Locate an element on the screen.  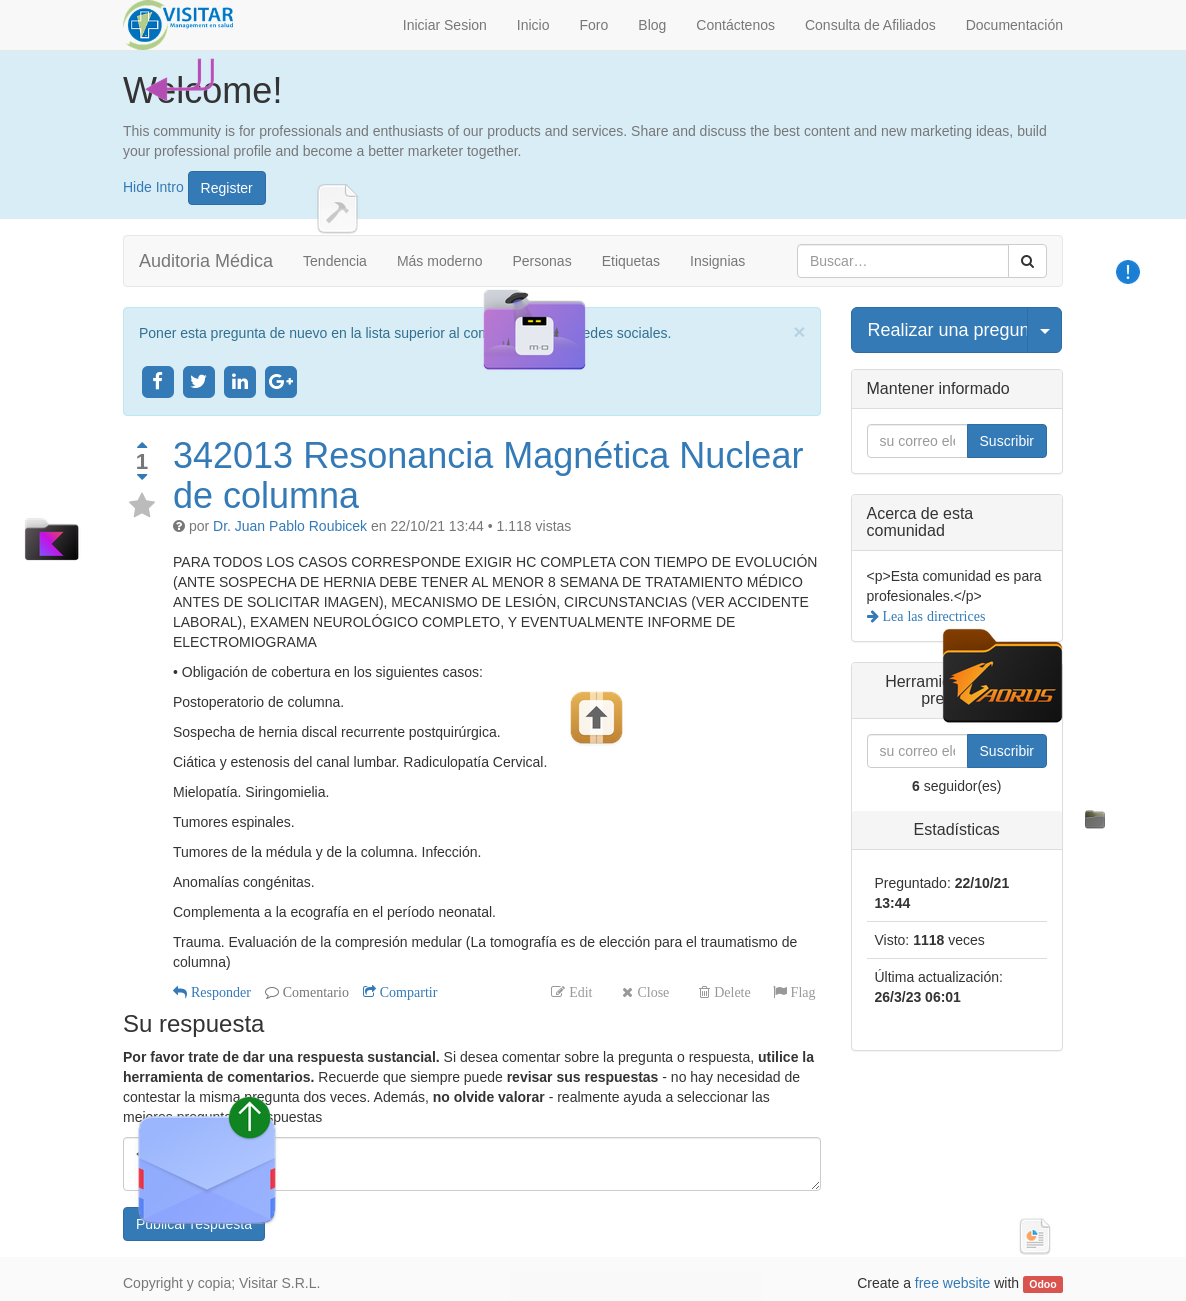
mark email as important is located at coordinates (1128, 272).